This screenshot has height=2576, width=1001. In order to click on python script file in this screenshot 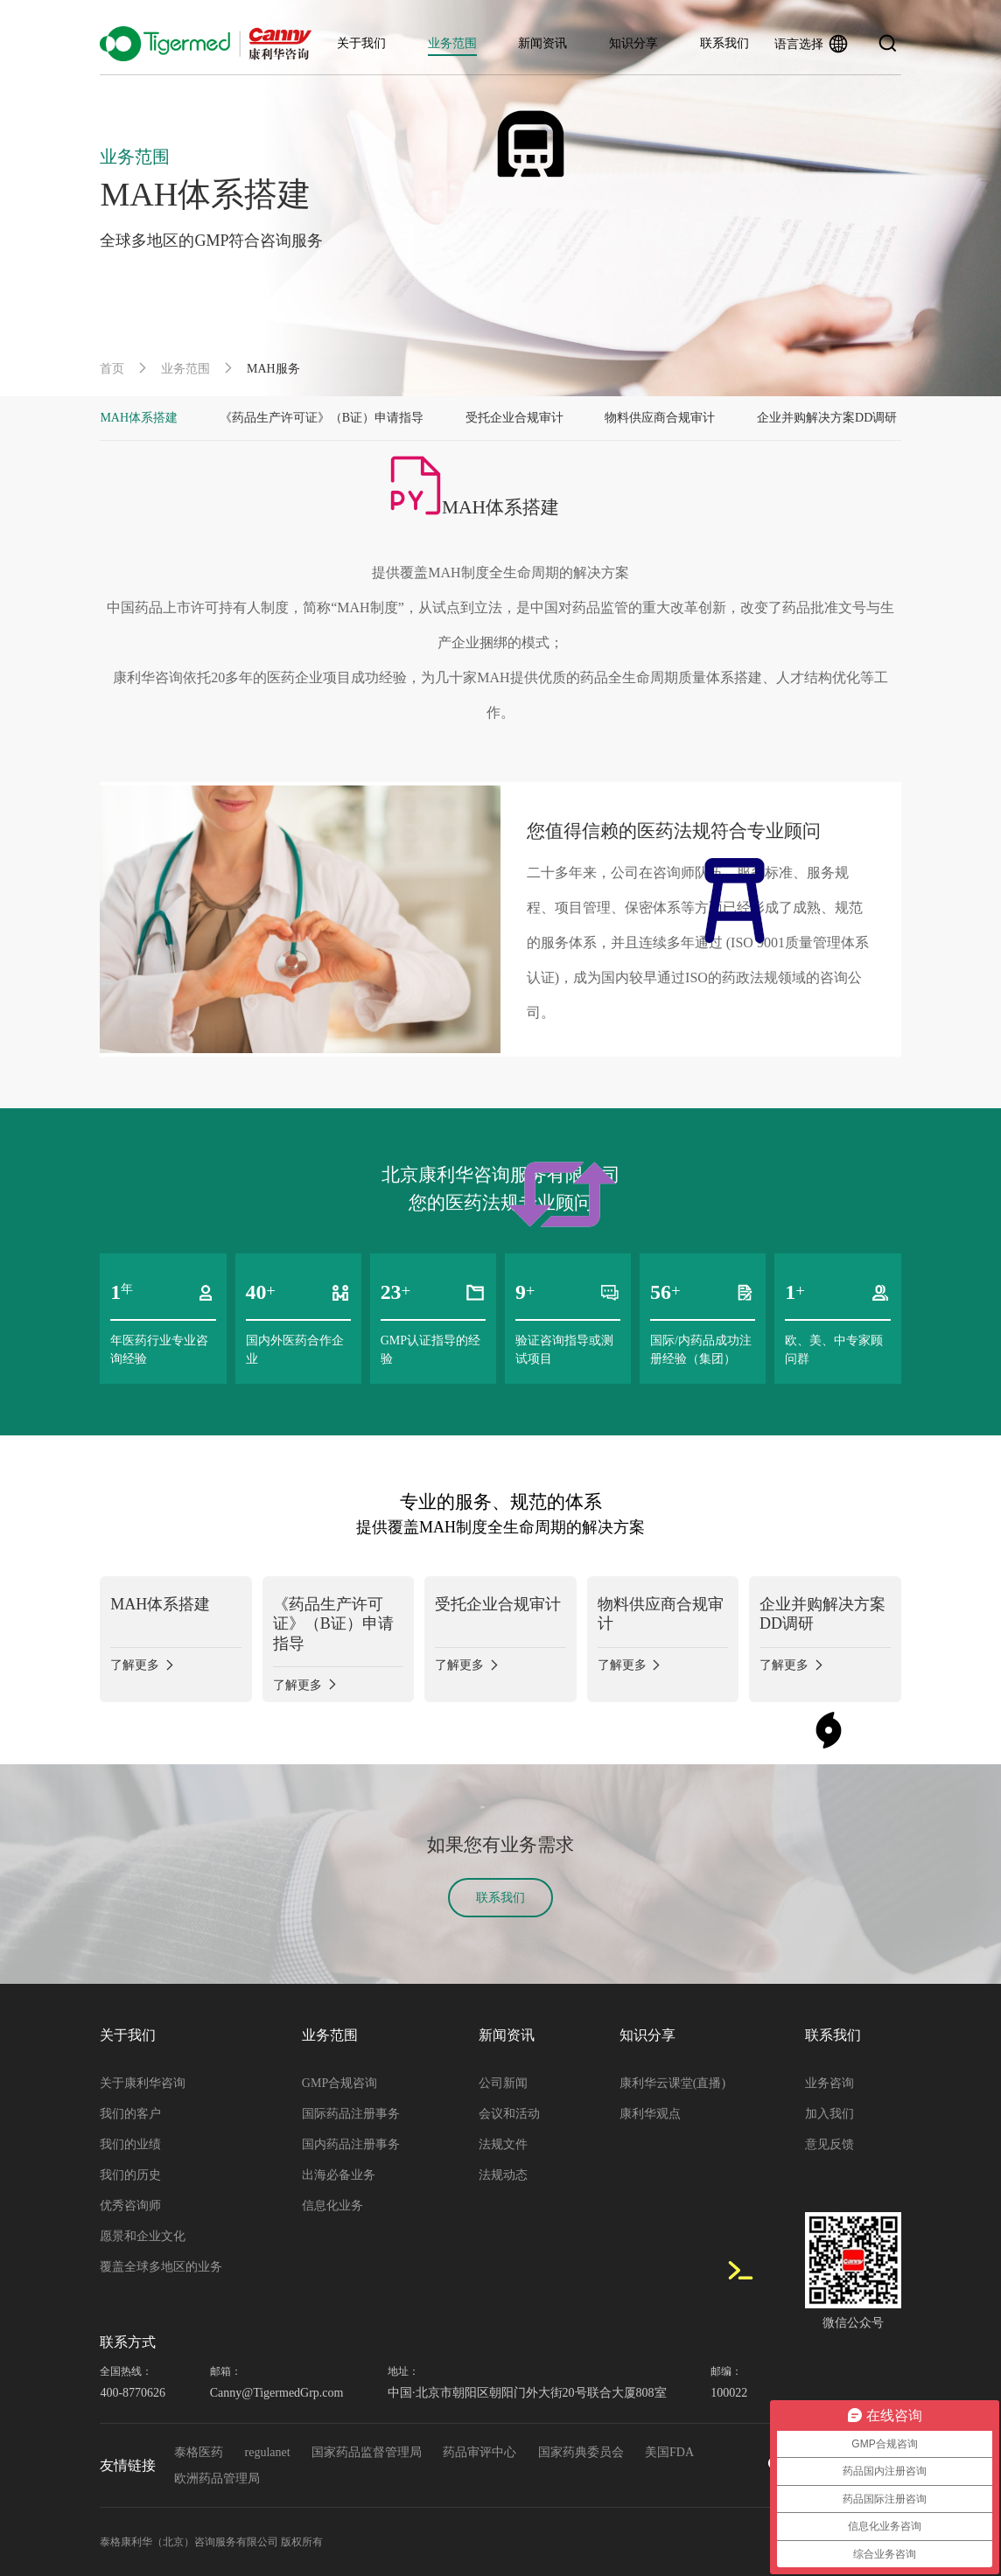, I will do `click(416, 485)`.